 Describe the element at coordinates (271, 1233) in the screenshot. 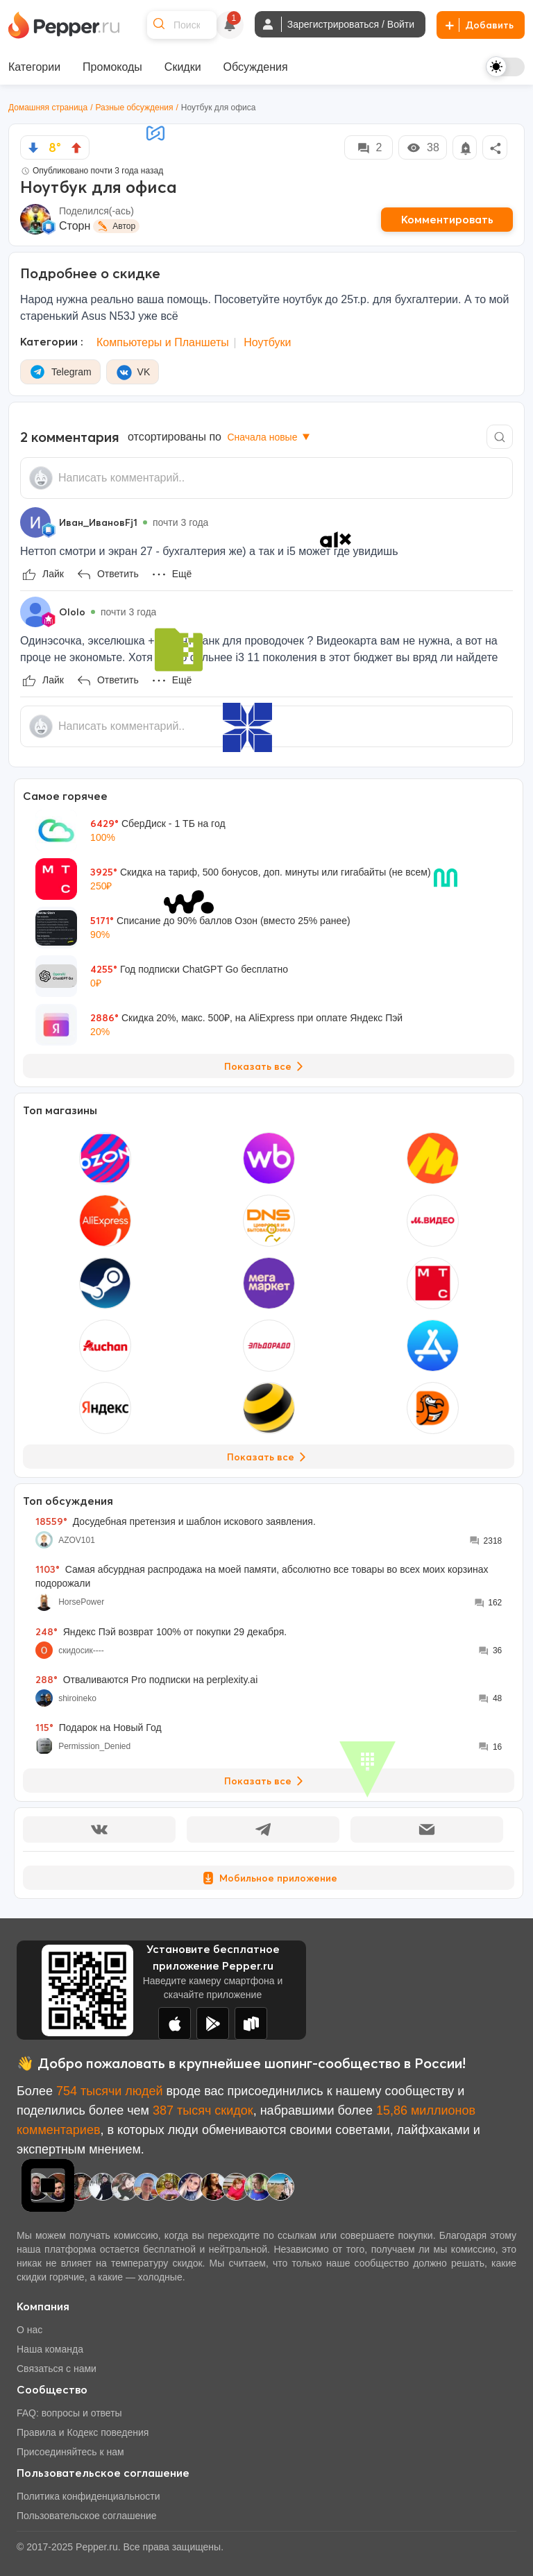

I see `follow a user or add to your network` at that location.